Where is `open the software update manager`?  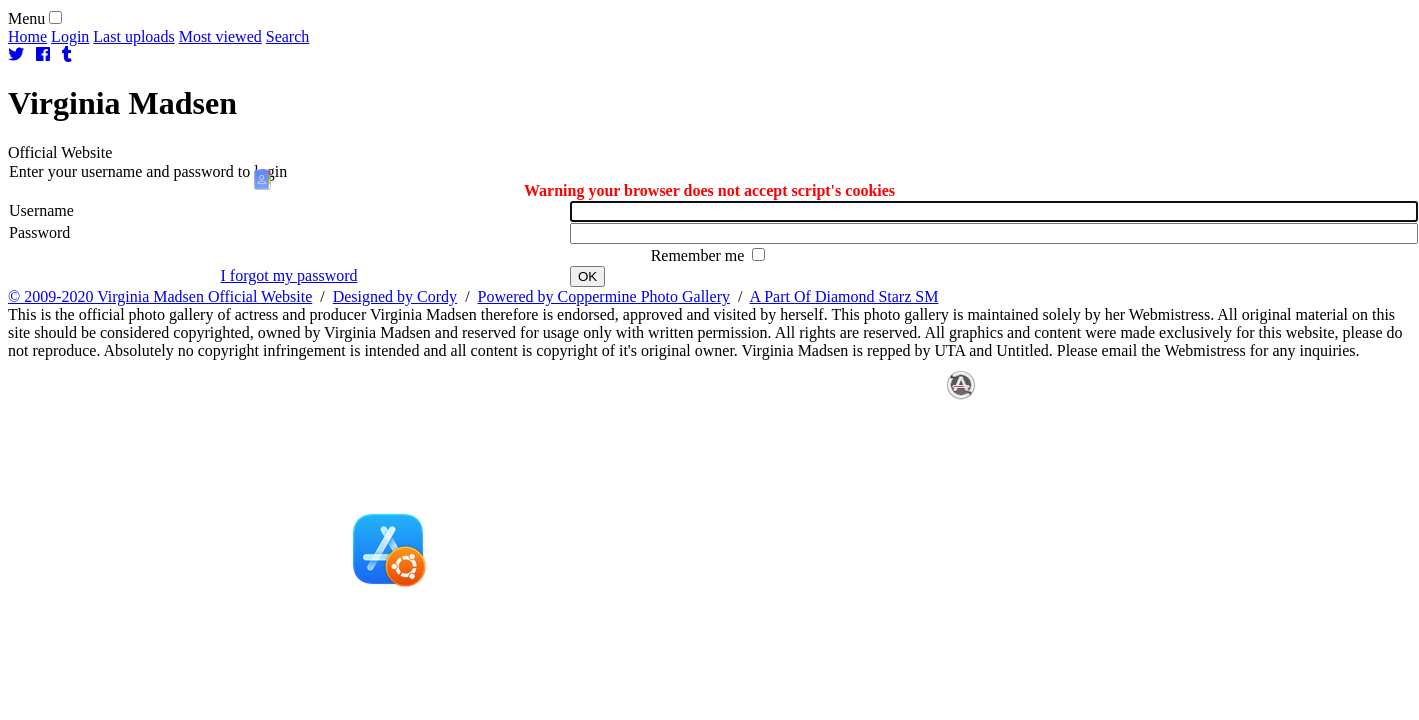
open the software update manager is located at coordinates (961, 385).